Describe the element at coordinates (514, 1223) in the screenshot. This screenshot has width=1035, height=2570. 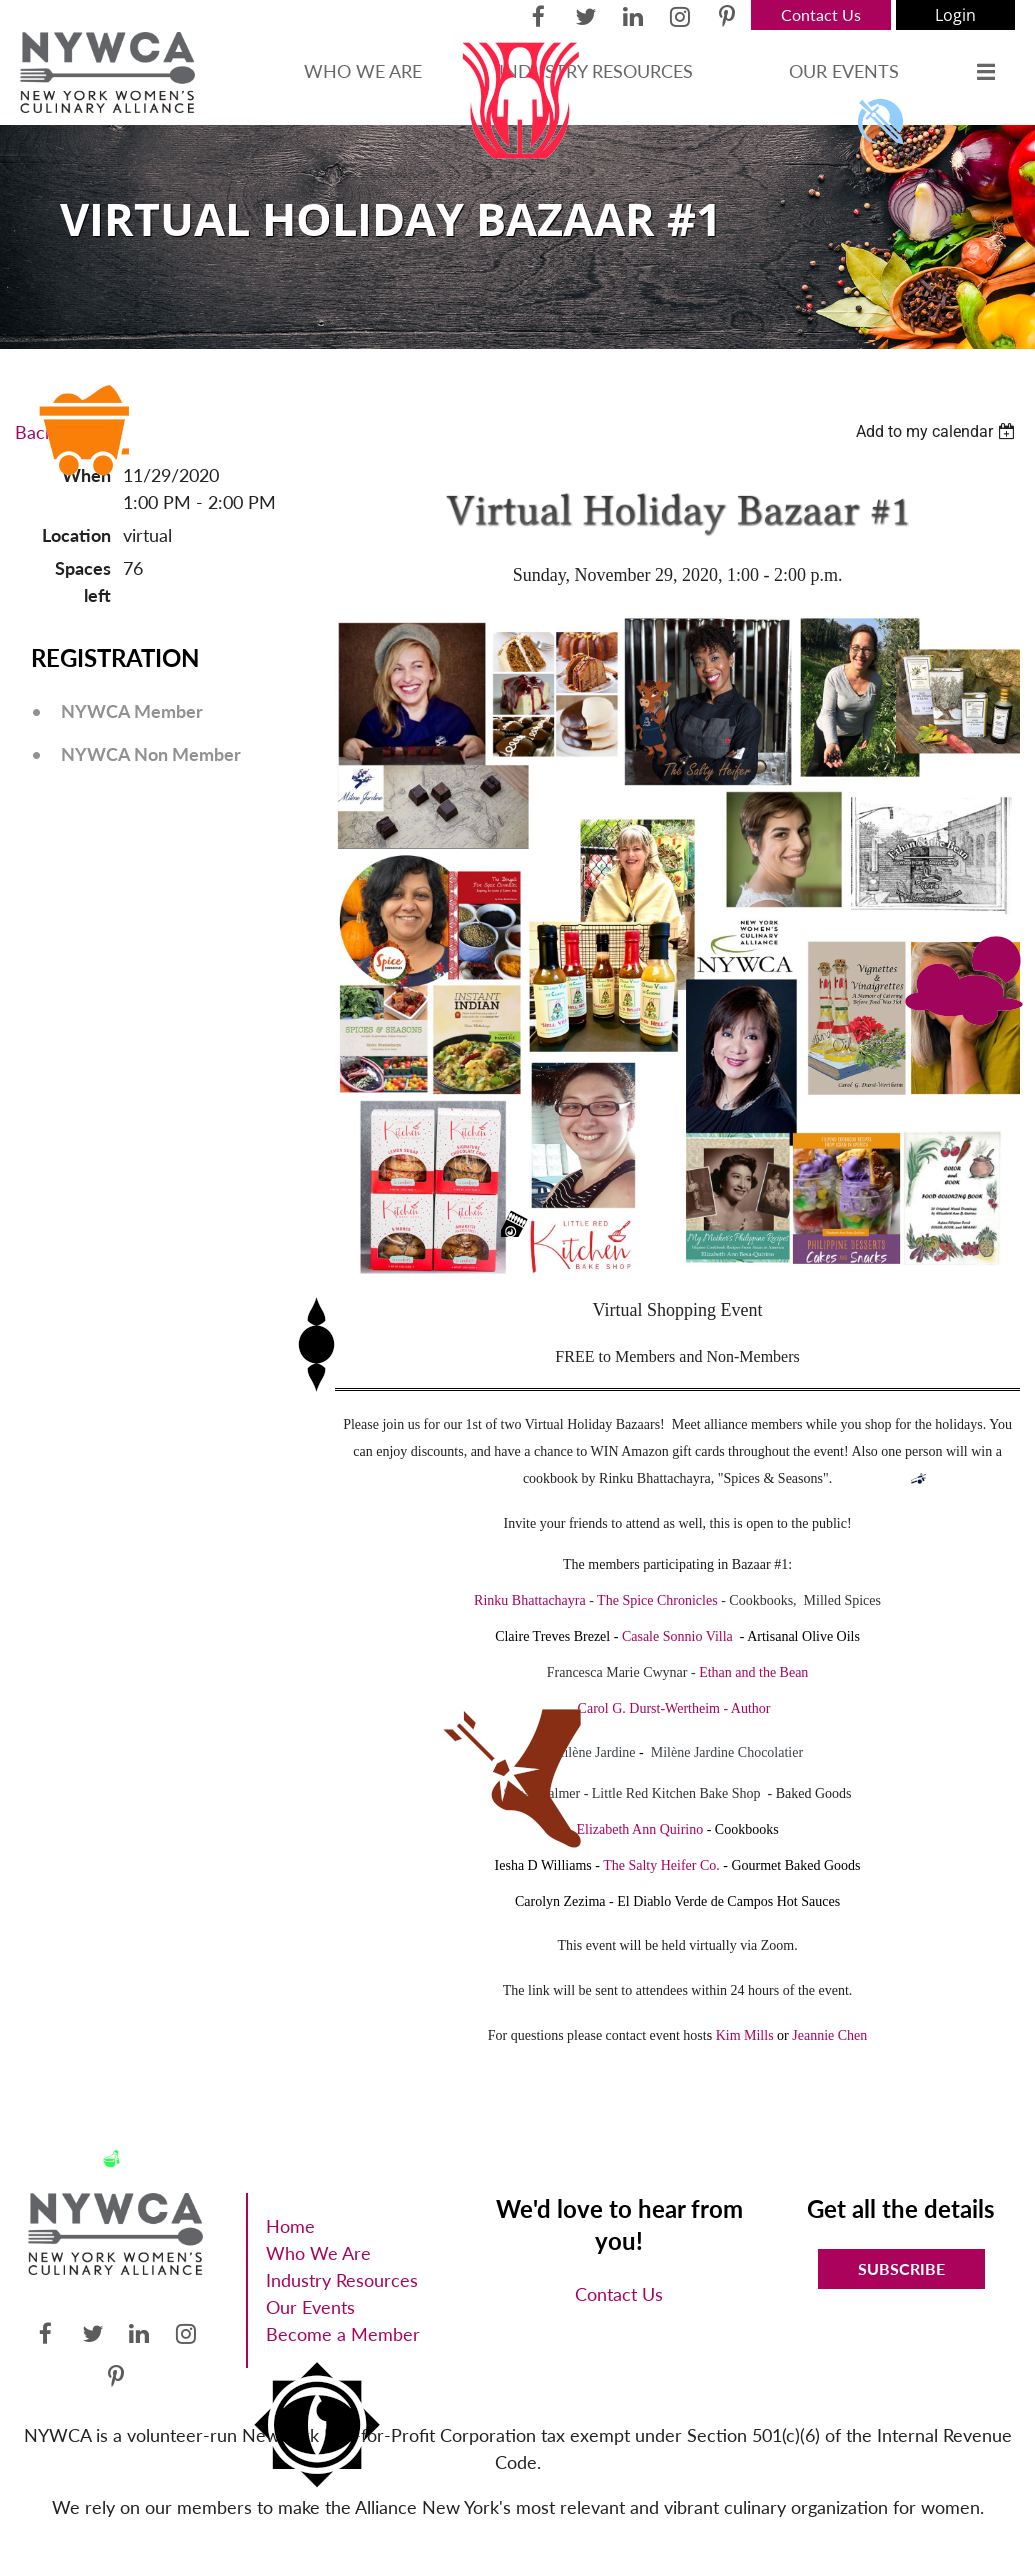
I see `fire or flame-related tools in a survival game` at that location.